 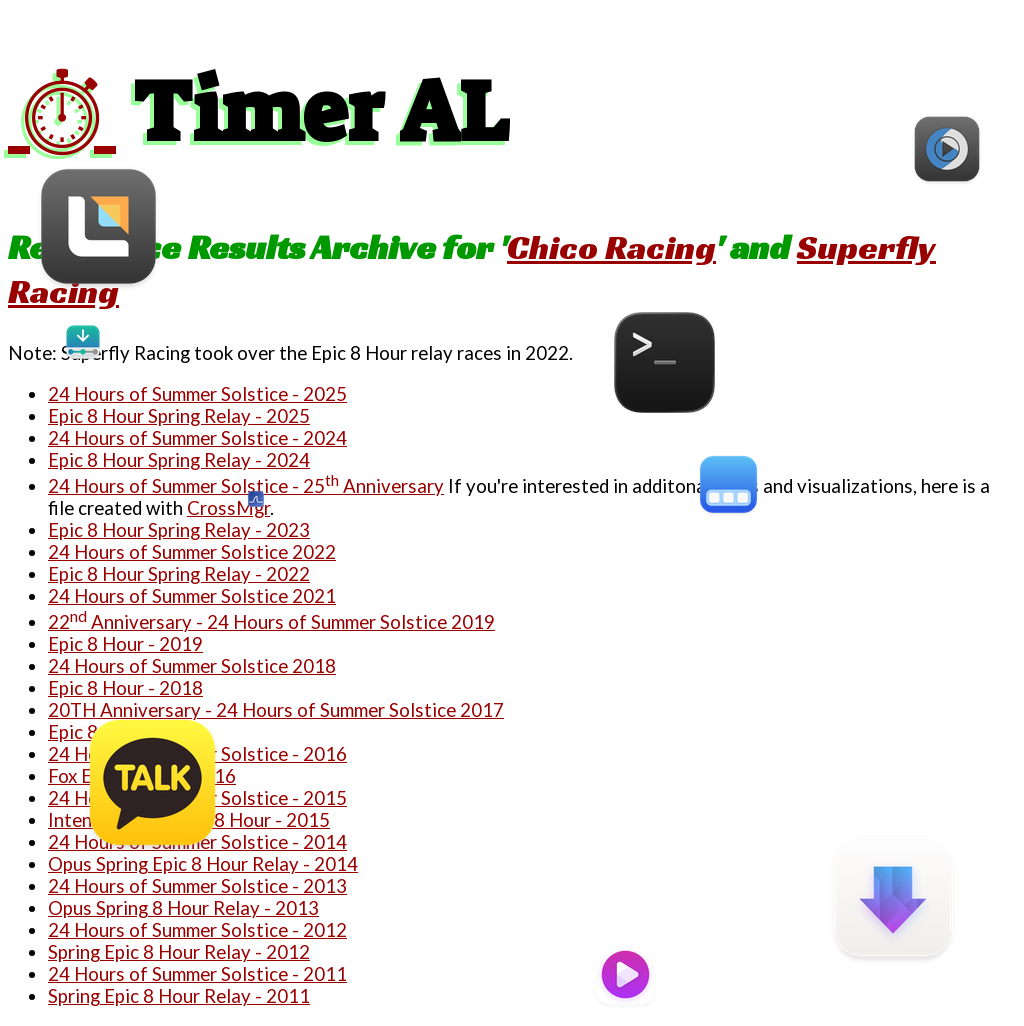 I want to click on open wireshark network protocol analyzer, so click(x=256, y=499).